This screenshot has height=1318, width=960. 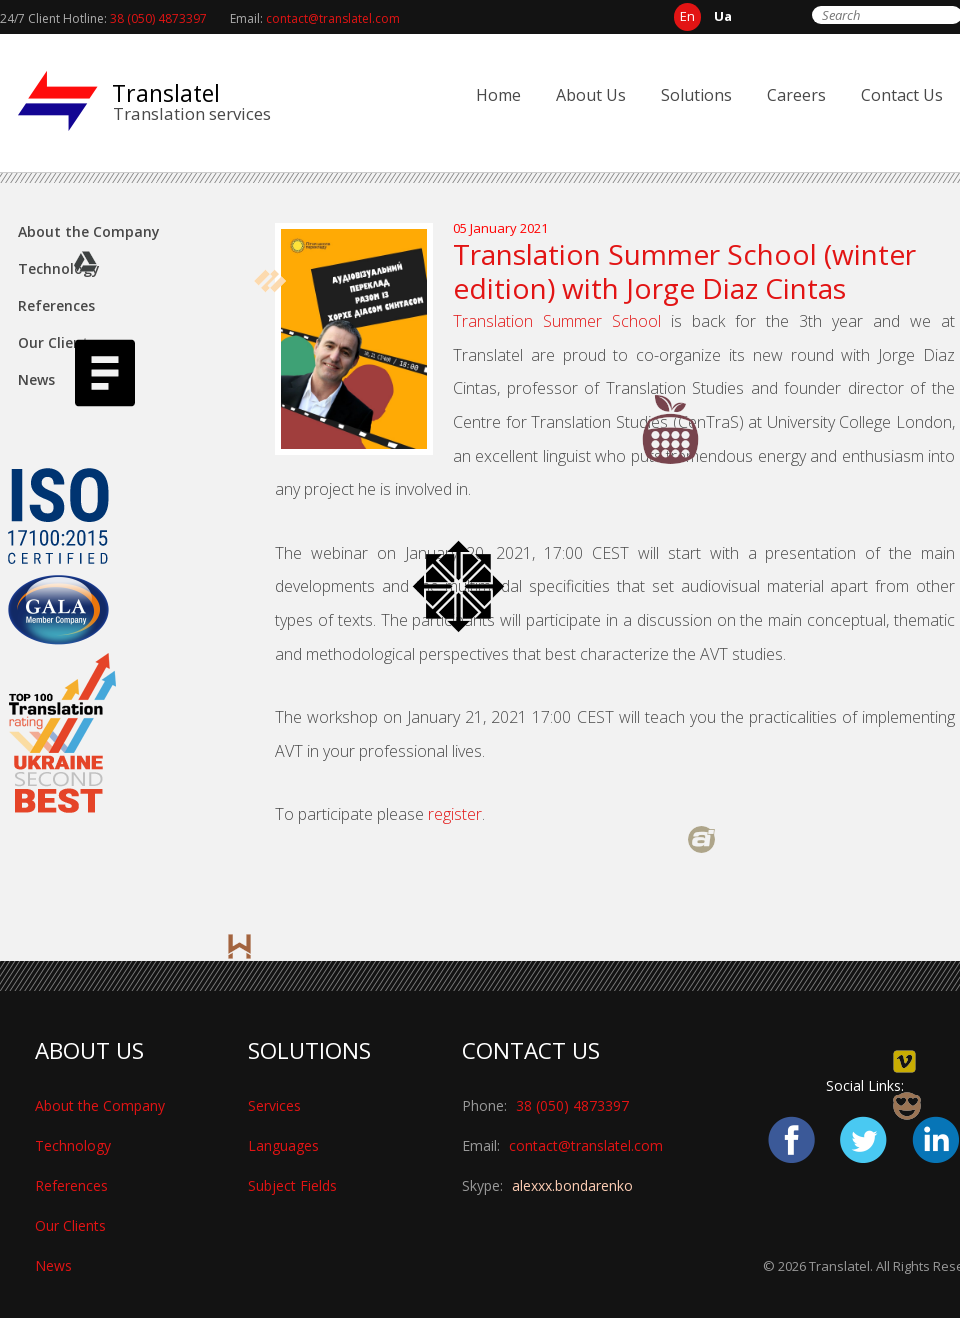 I want to click on view document list or file directory, so click(x=105, y=373).